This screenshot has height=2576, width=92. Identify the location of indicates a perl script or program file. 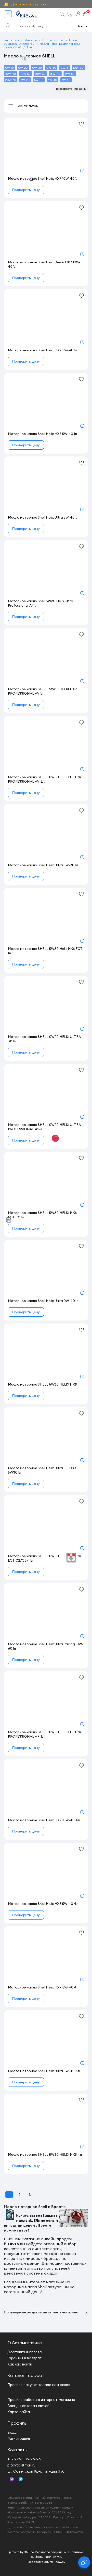
(25, 58).